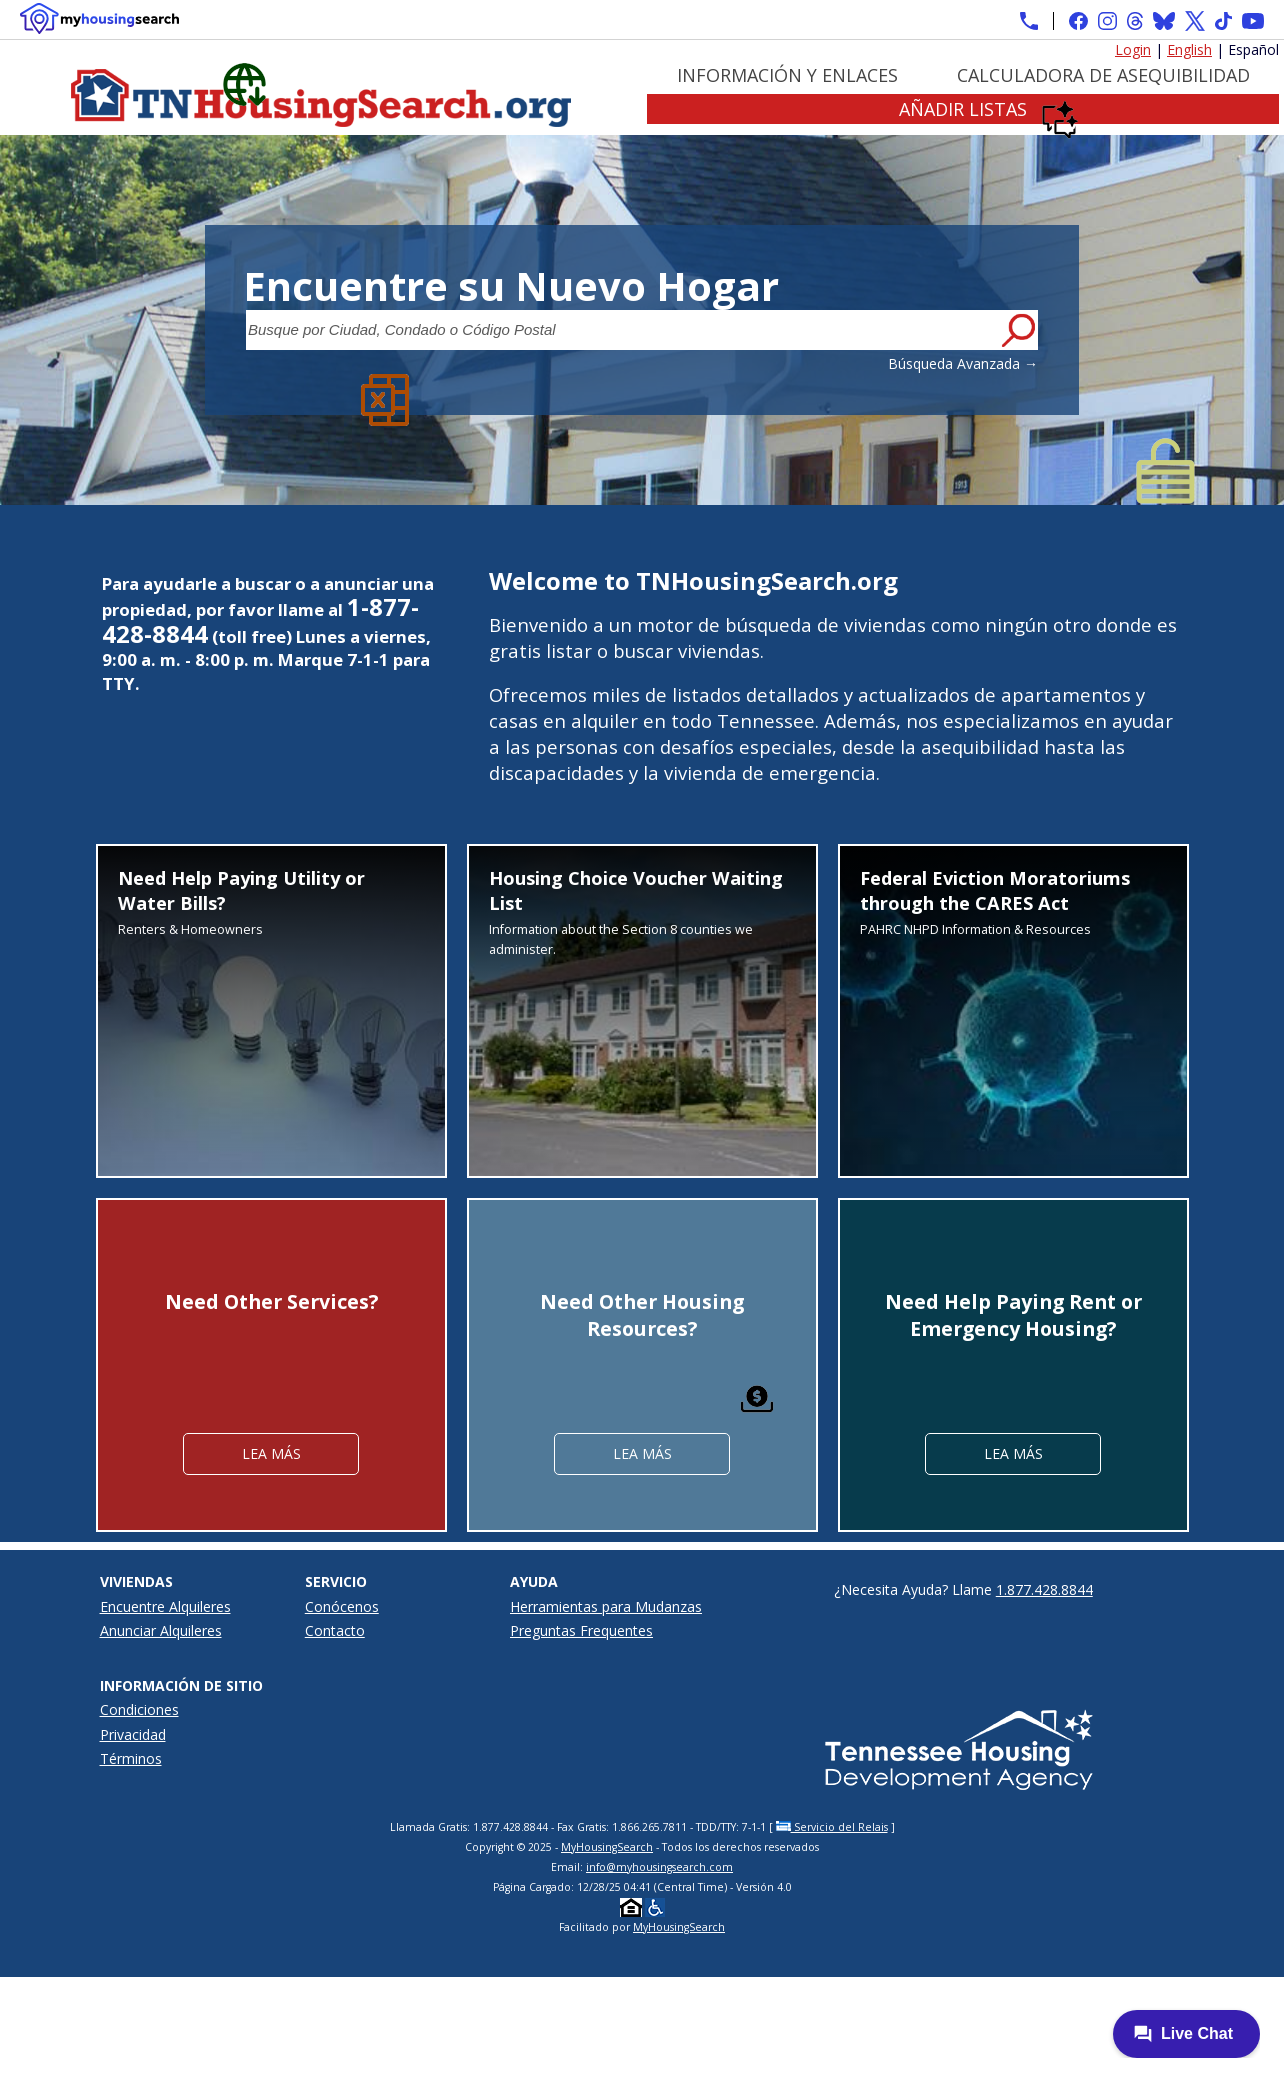  Describe the element at coordinates (757, 1398) in the screenshot. I see `make a donation` at that location.